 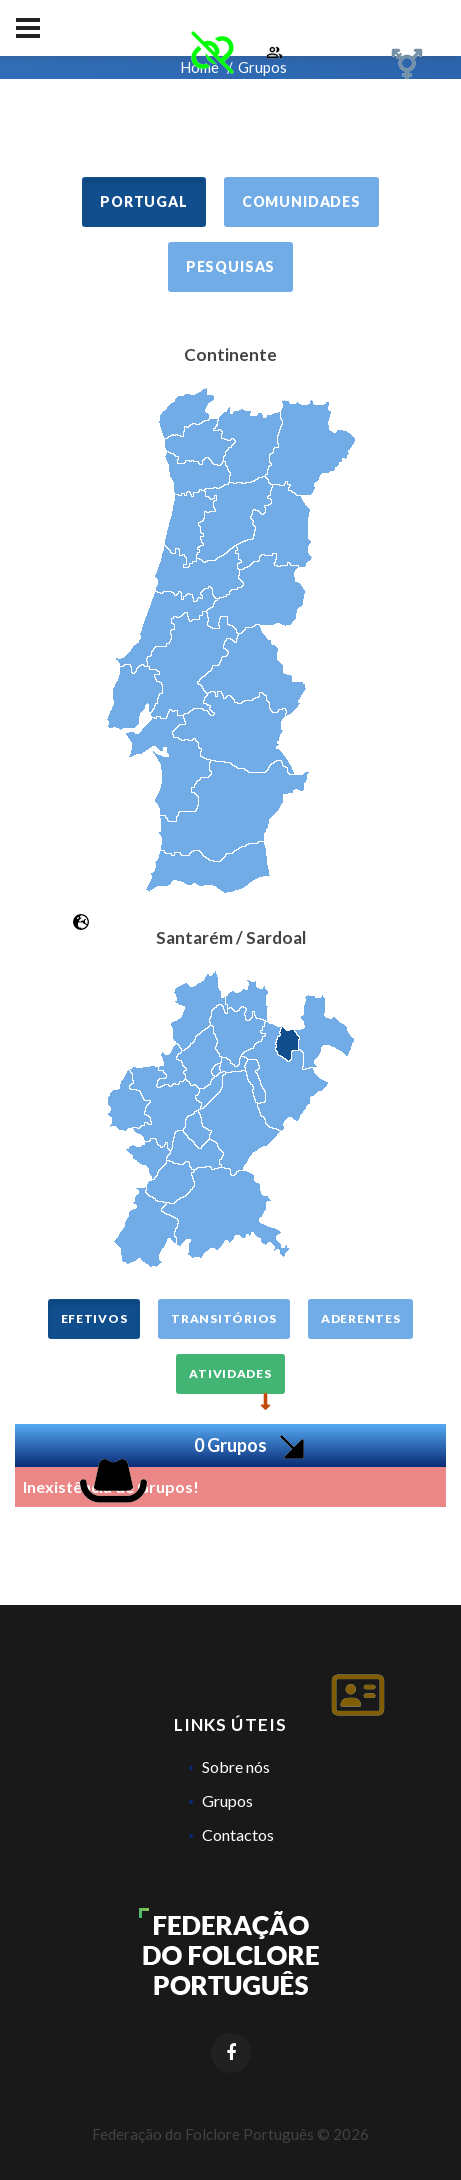 I want to click on navigate to the bottom-right corner, so click(x=292, y=1447).